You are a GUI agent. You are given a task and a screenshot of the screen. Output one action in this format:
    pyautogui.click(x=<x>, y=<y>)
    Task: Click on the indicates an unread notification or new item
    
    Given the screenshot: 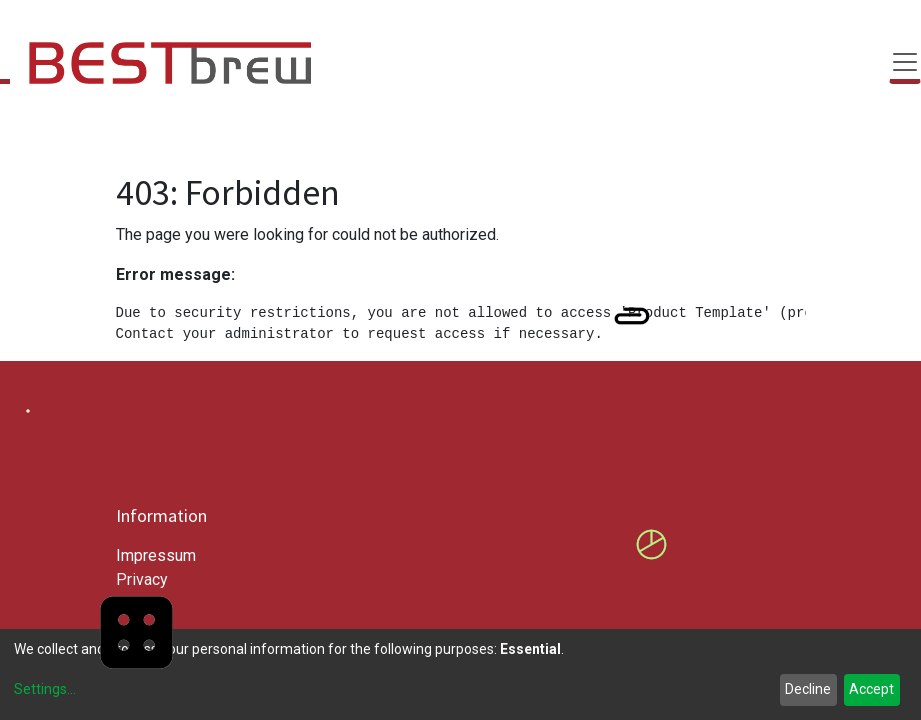 What is the action you would take?
    pyautogui.click(x=28, y=411)
    